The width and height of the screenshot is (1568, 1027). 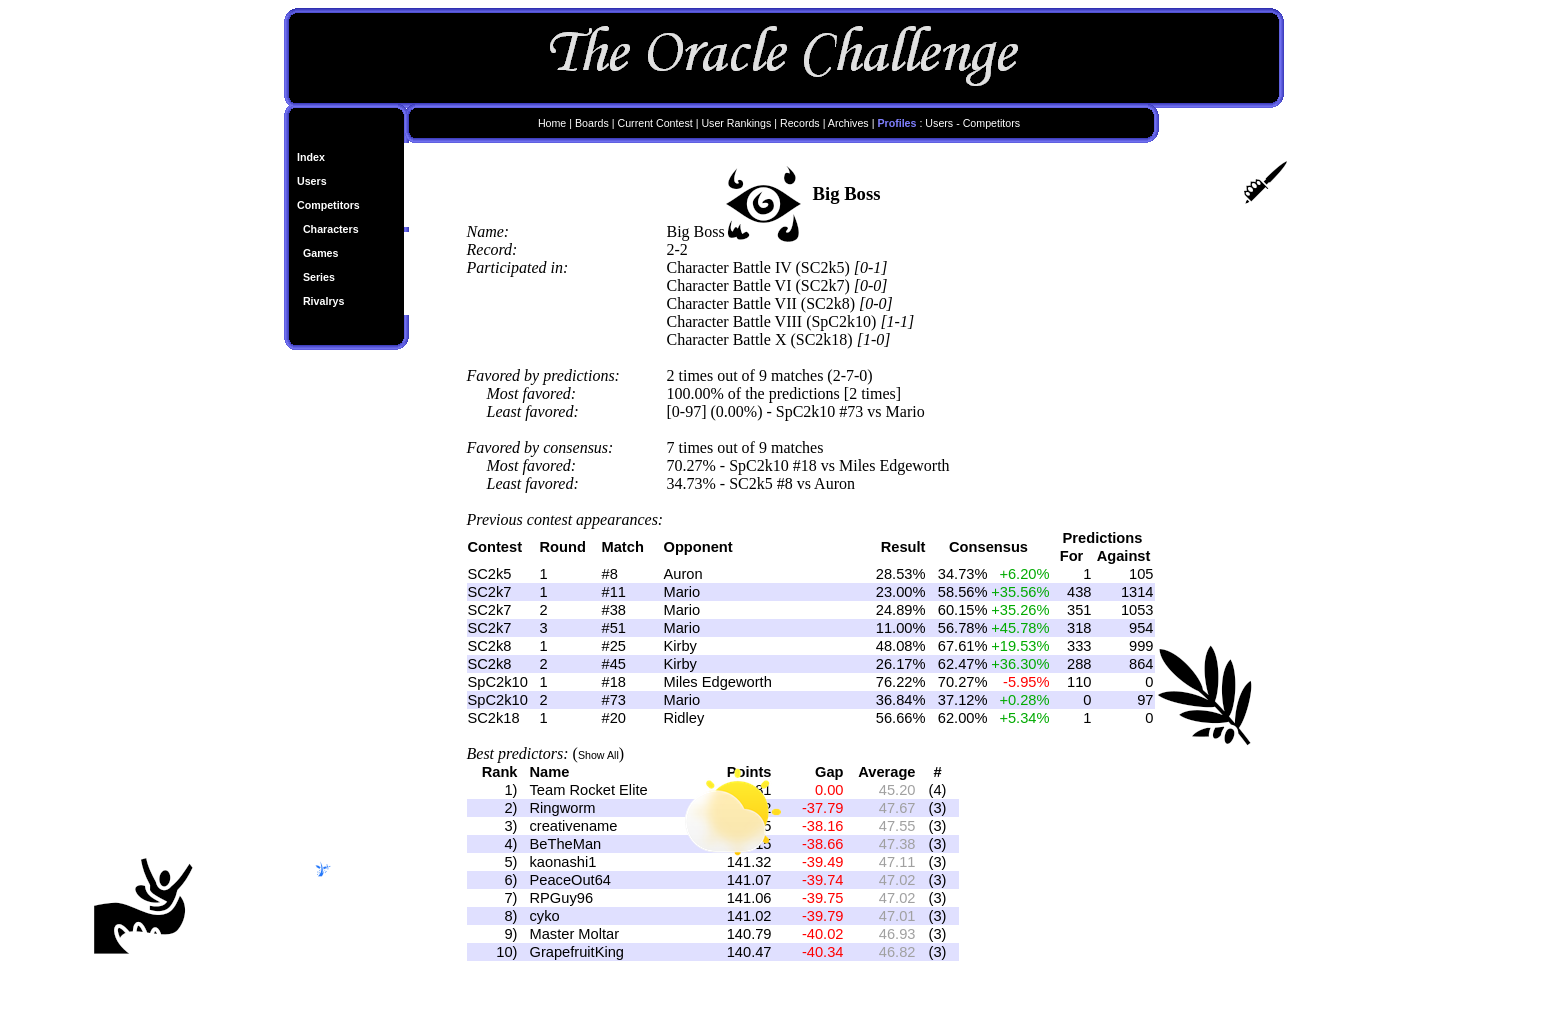 What do you see at coordinates (1265, 182) in the screenshot?
I see `equip a trench knife weapon` at bounding box center [1265, 182].